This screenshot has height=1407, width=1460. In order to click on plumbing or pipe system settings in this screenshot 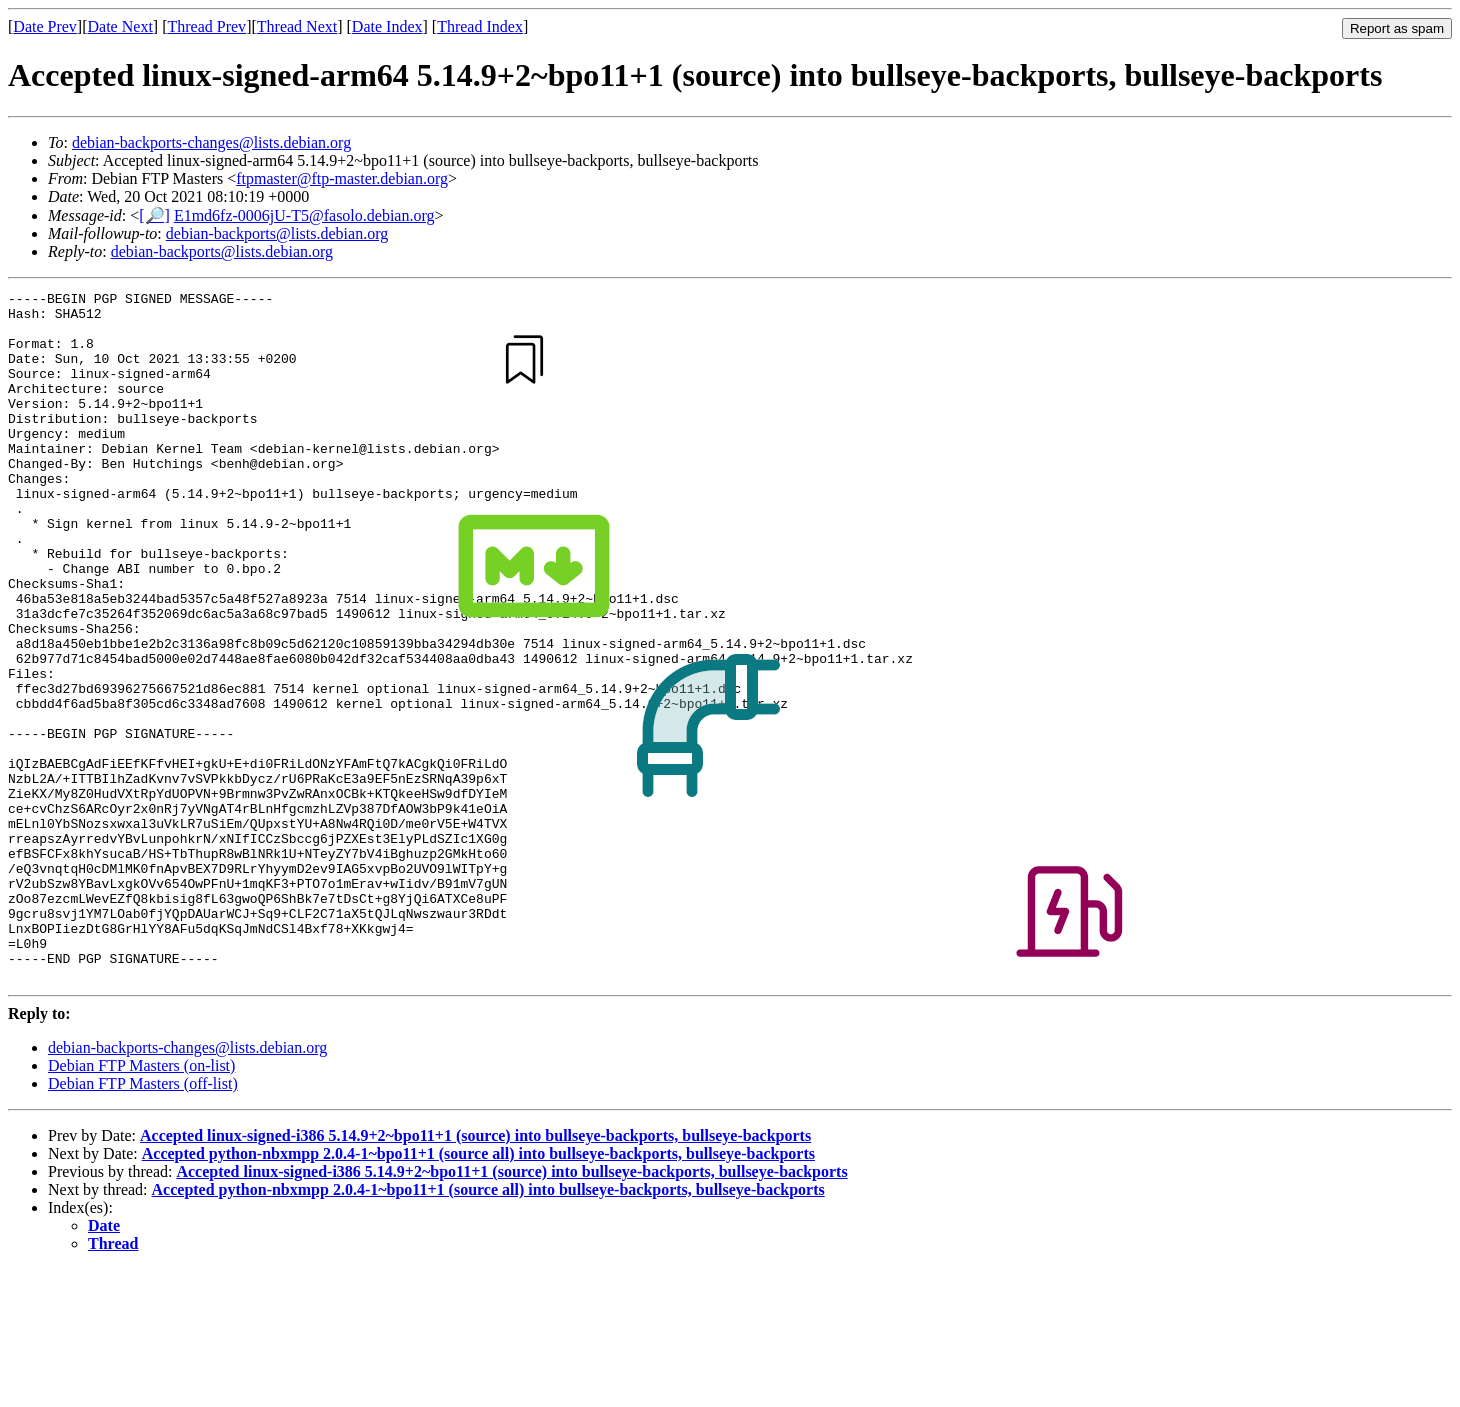, I will do `click(703, 720)`.